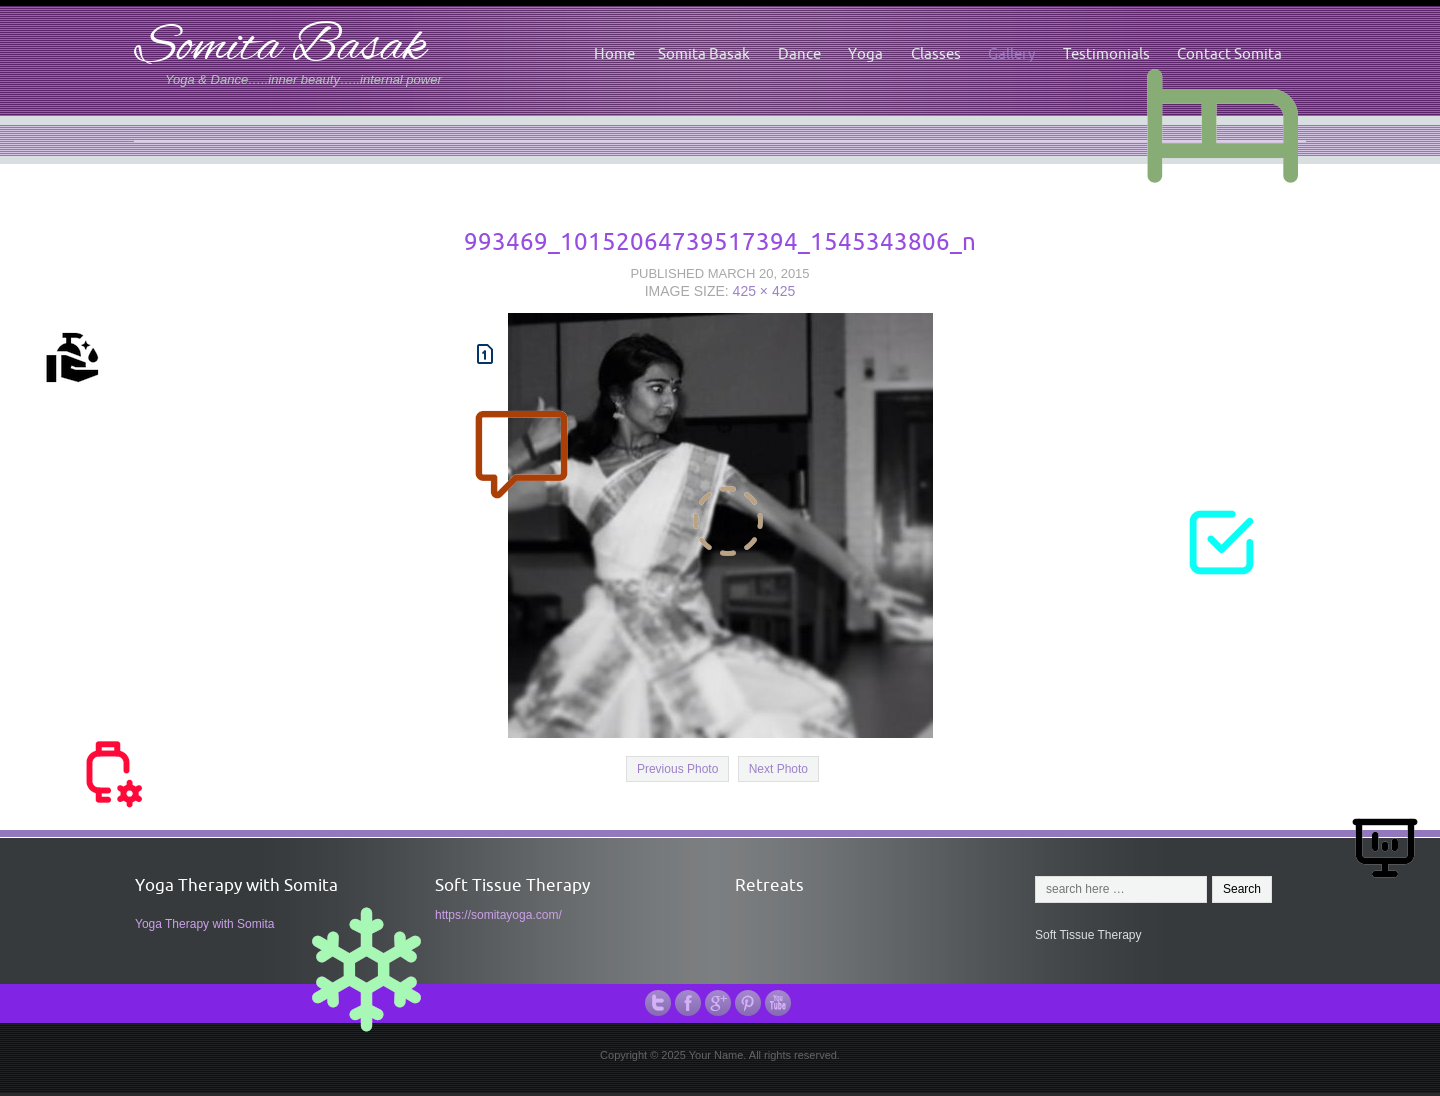 The image size is (1440, 1096). Describe the element at coordinates (485, 354) in the screenshot. I see `sim card slot 1 indicator` at that location.